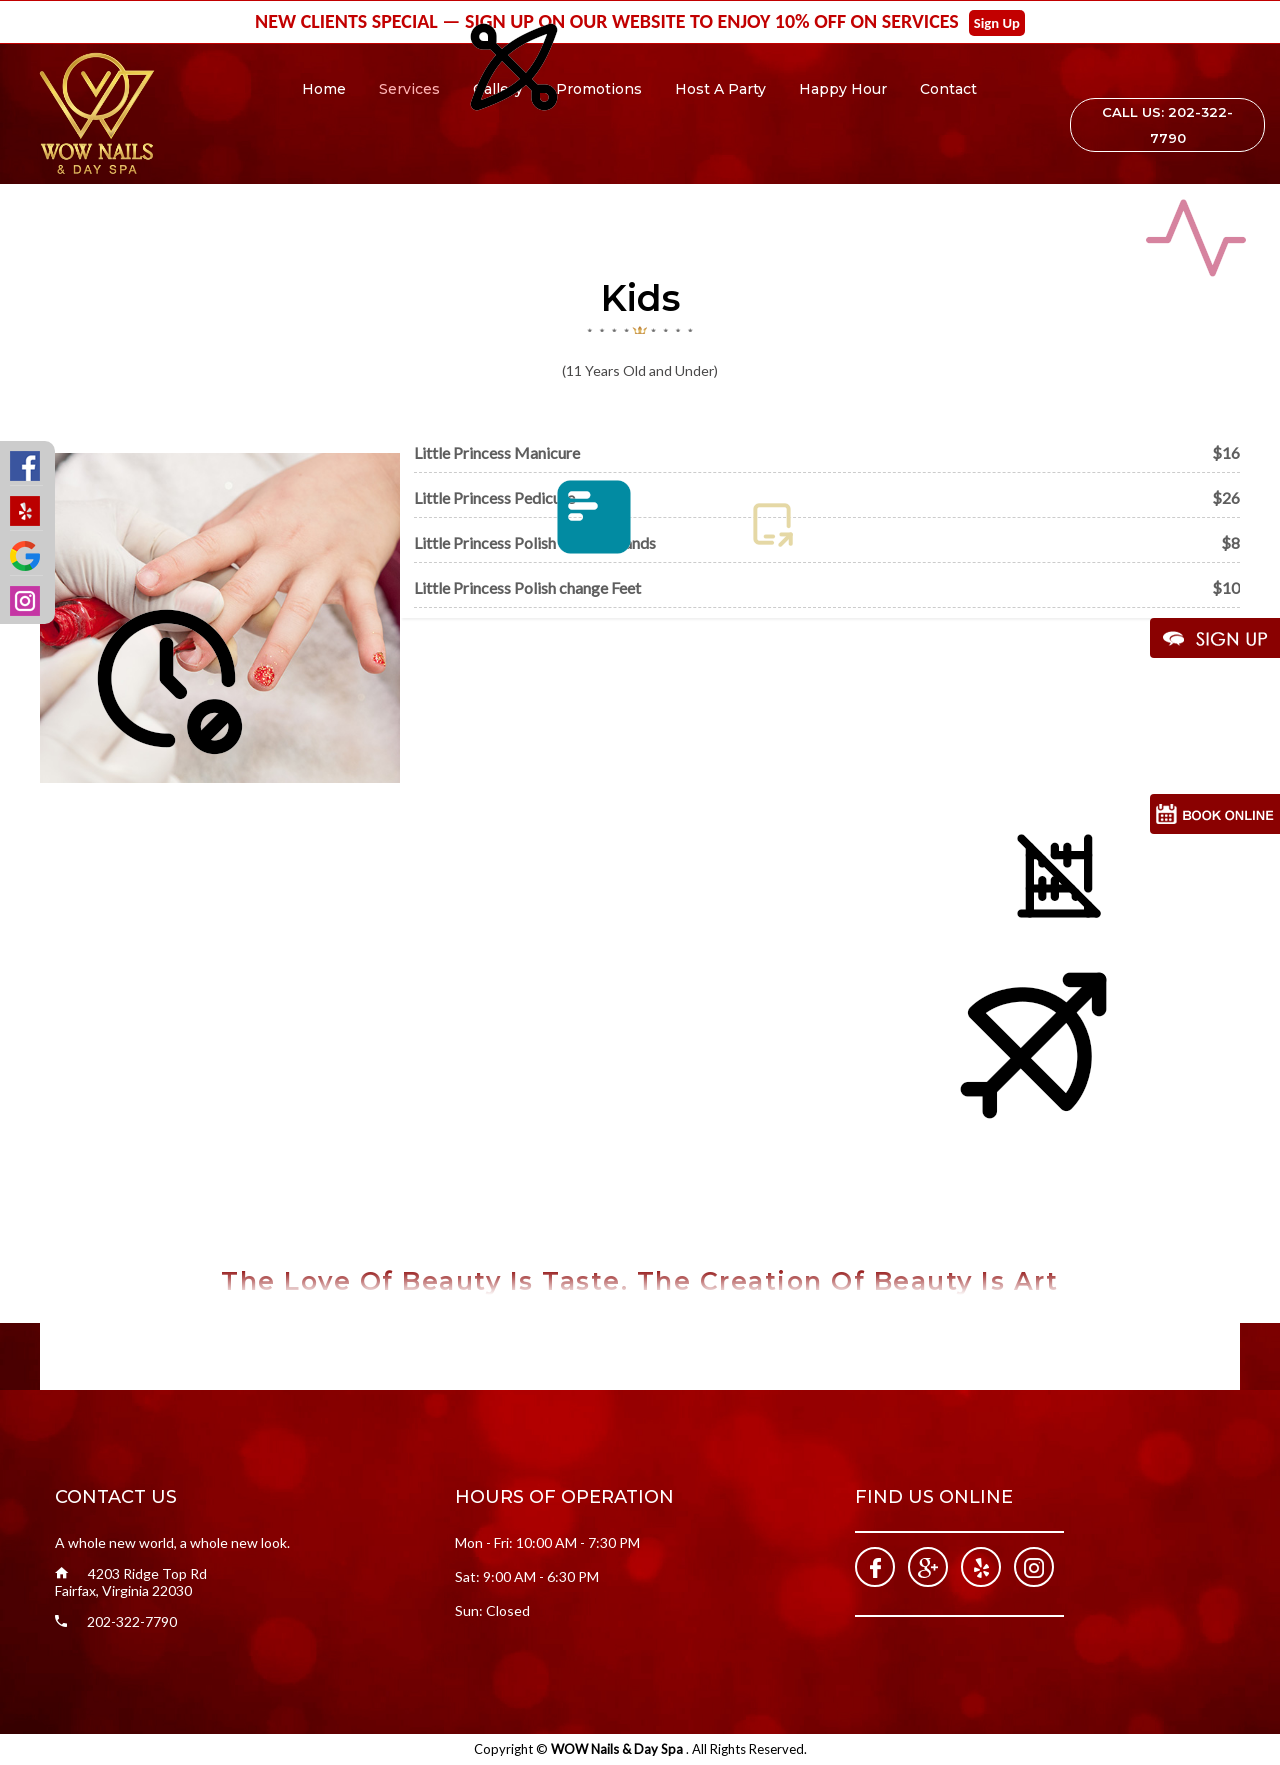  What do you see at coordinates (166, 678) in the screenshot?
I see `cancel a scheduled event or timer` at bounding box center [166, 678].